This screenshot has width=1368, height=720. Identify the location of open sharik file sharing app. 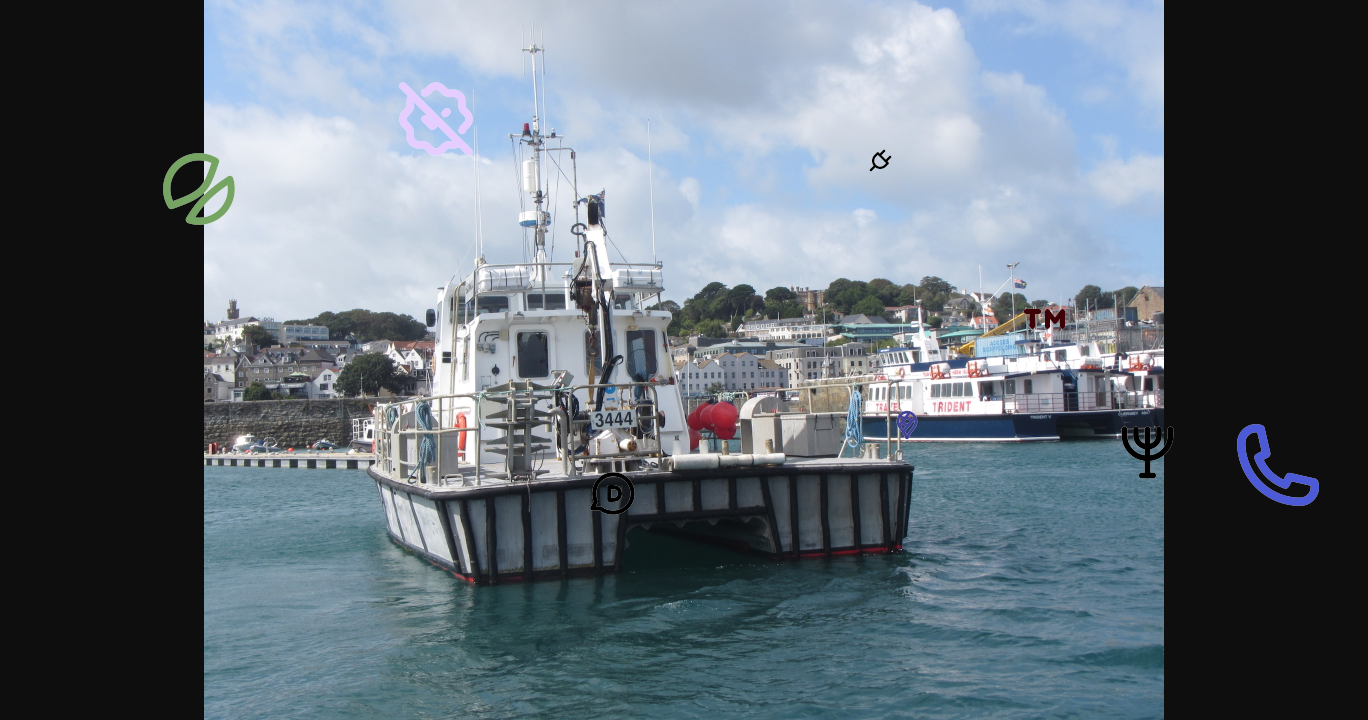
(199, 189).